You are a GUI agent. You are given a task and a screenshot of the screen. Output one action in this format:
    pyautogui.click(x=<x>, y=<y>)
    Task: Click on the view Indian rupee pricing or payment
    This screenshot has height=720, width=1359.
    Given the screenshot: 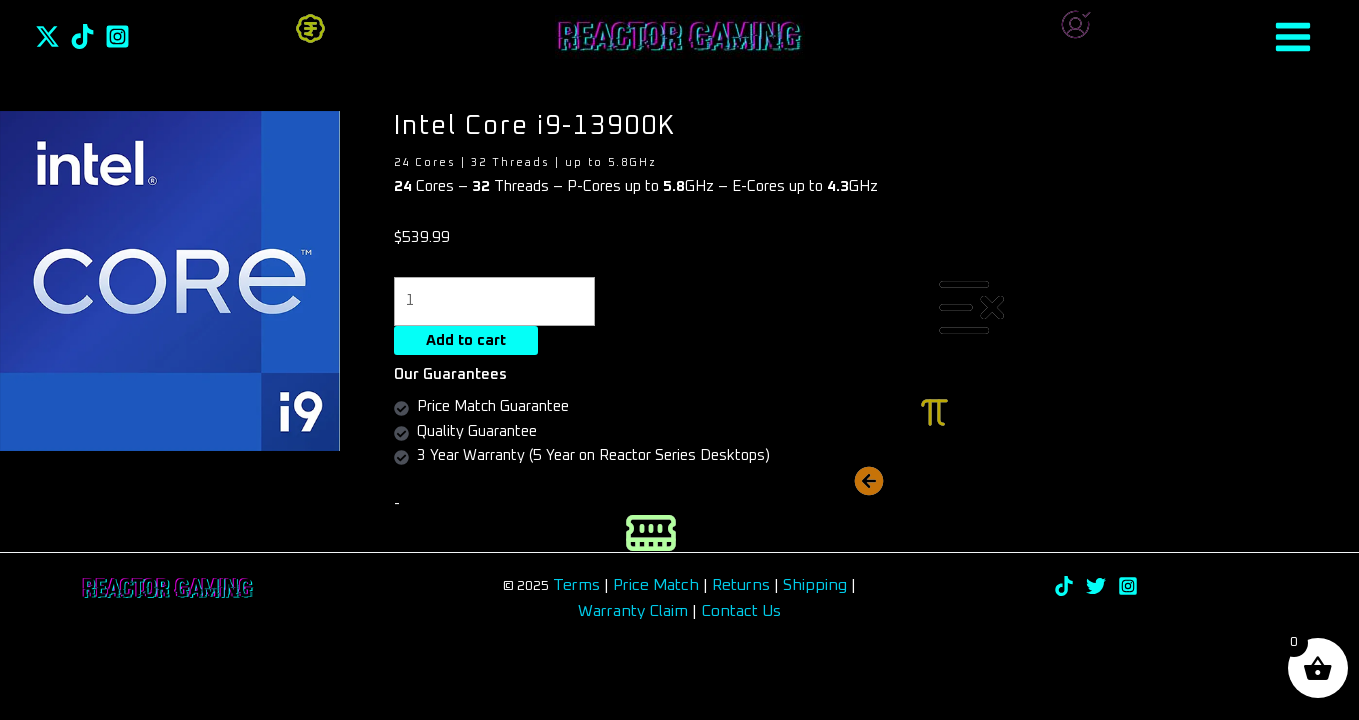 What is the action you would take?
    pyautogui.click(x=310, y=28)
    